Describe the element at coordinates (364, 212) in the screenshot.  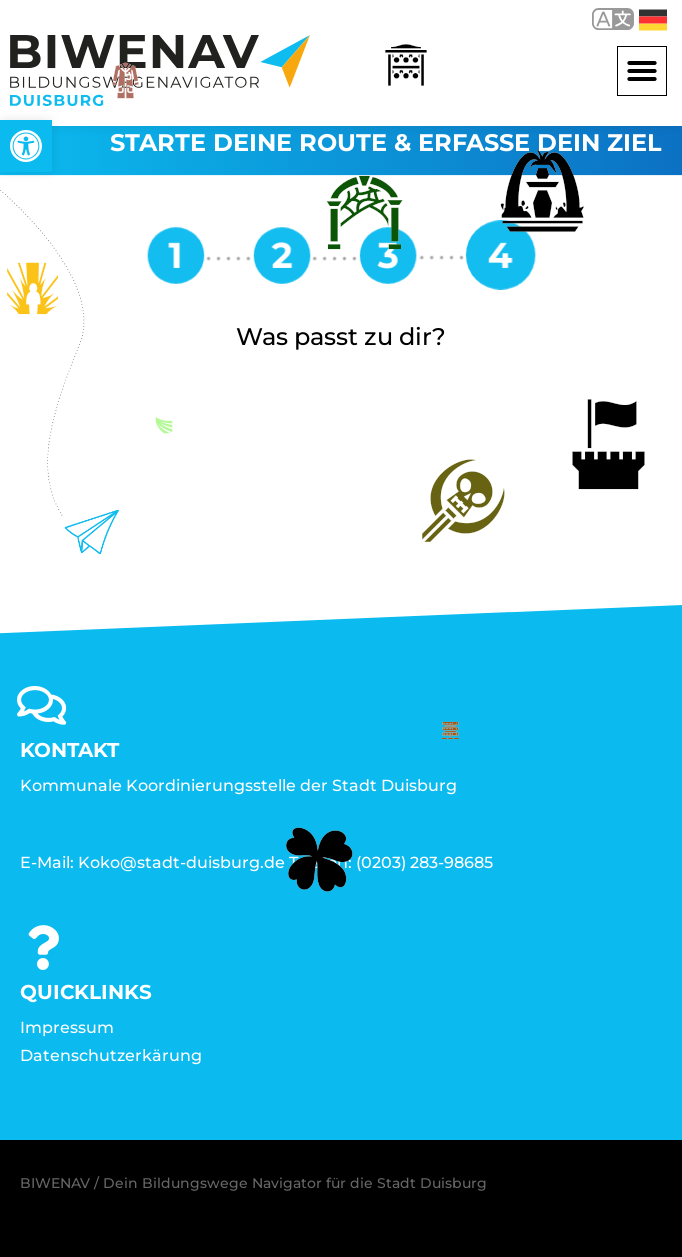
I see `enter a dungeon or underground area` at that location.